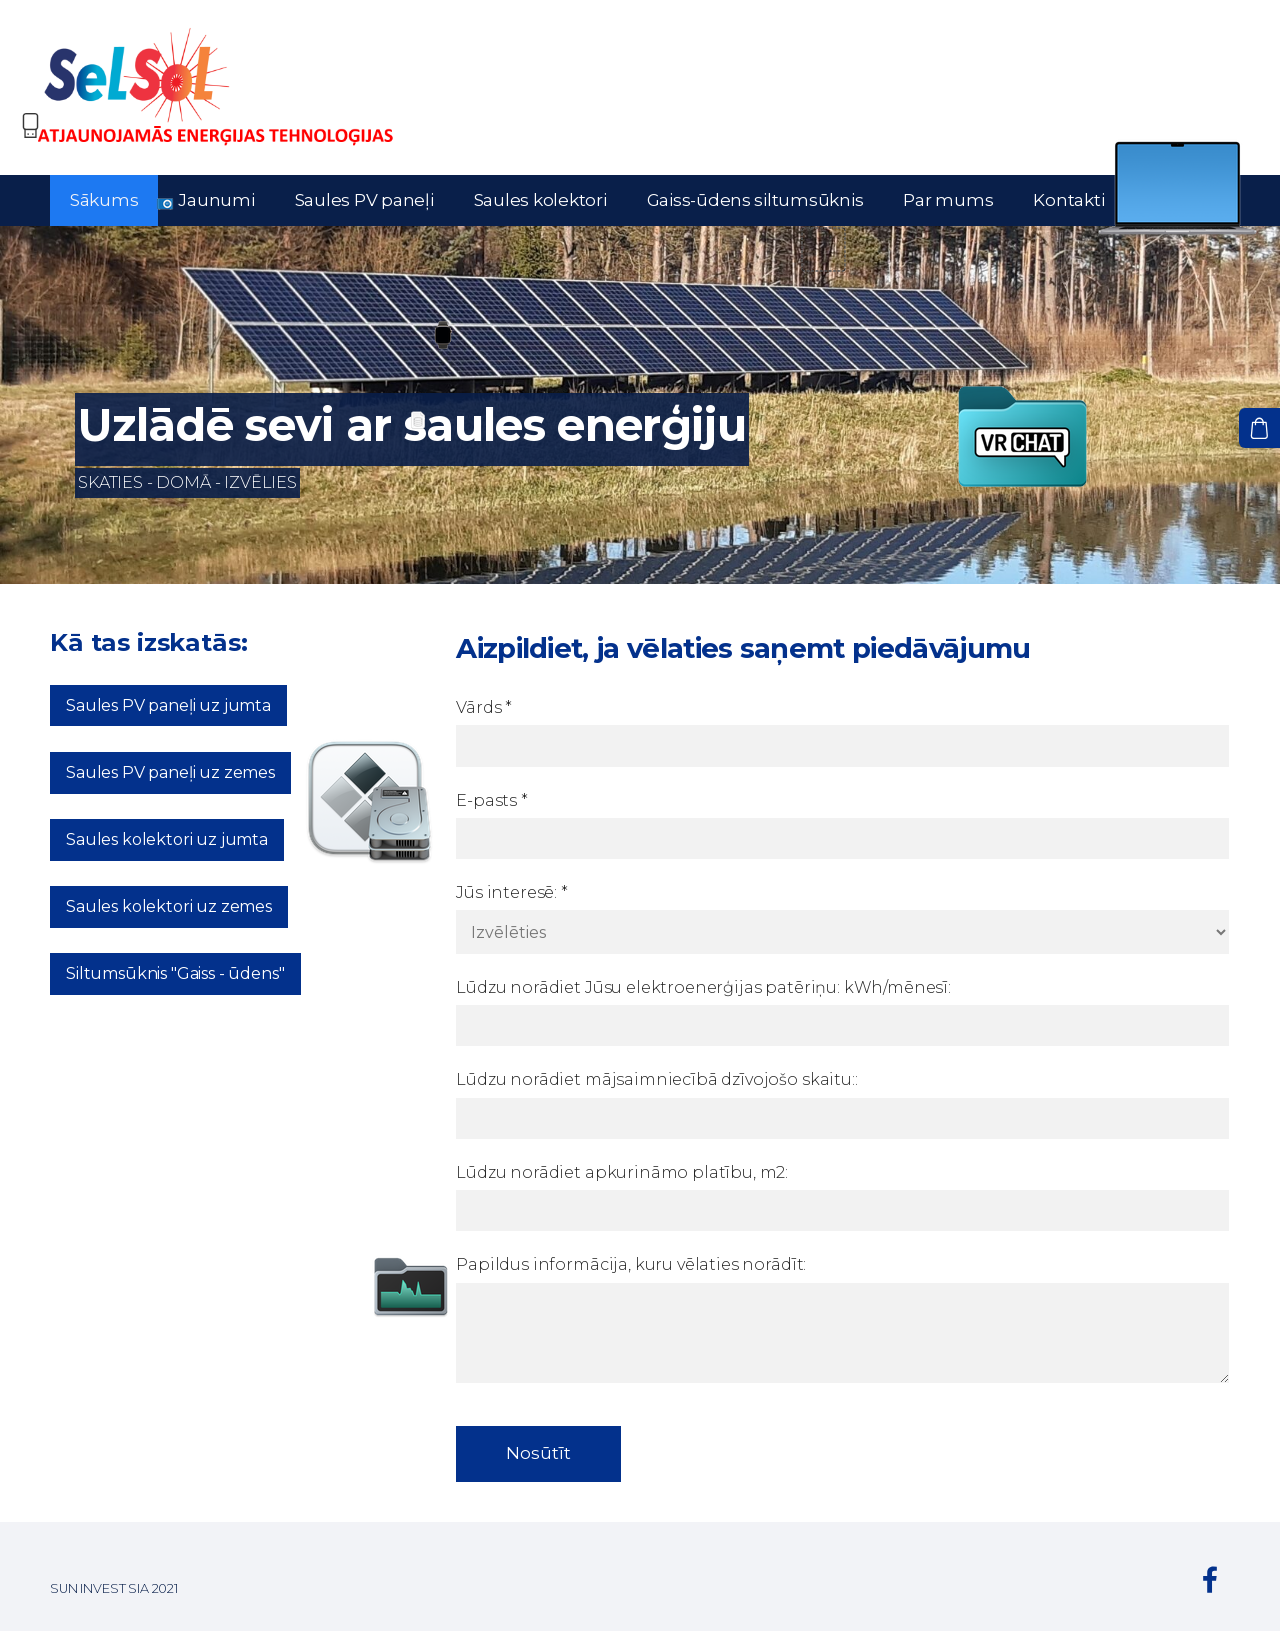 The height and width of the screenshot is (1631, 1280). Describe the element at coordinates (823, 249) in the screenshot. I see `indicates content not yet loaded` at that location.